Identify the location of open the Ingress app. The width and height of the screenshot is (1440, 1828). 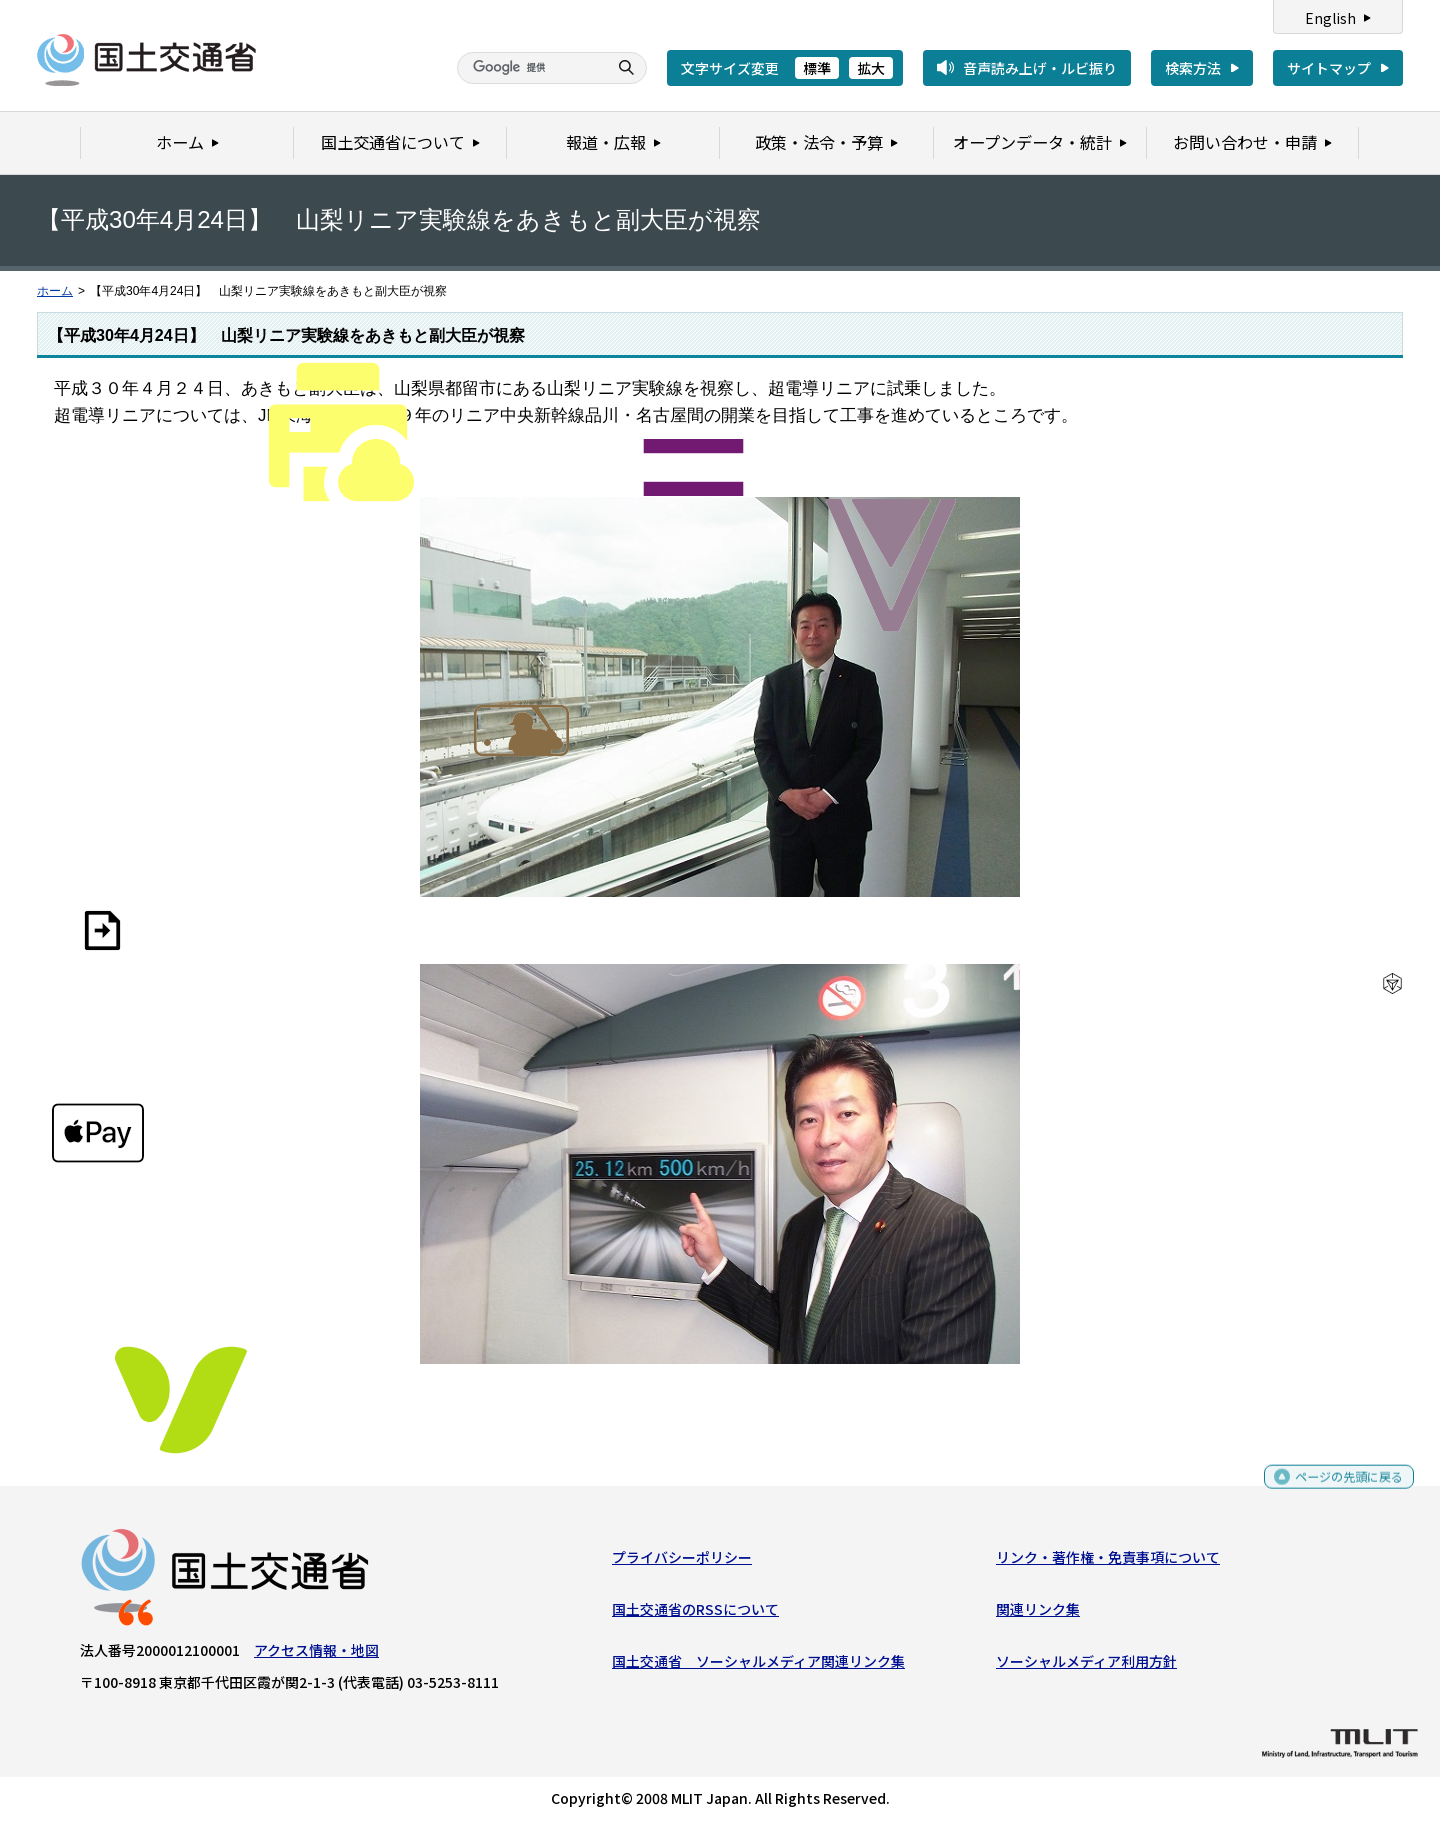
(1392, 983).